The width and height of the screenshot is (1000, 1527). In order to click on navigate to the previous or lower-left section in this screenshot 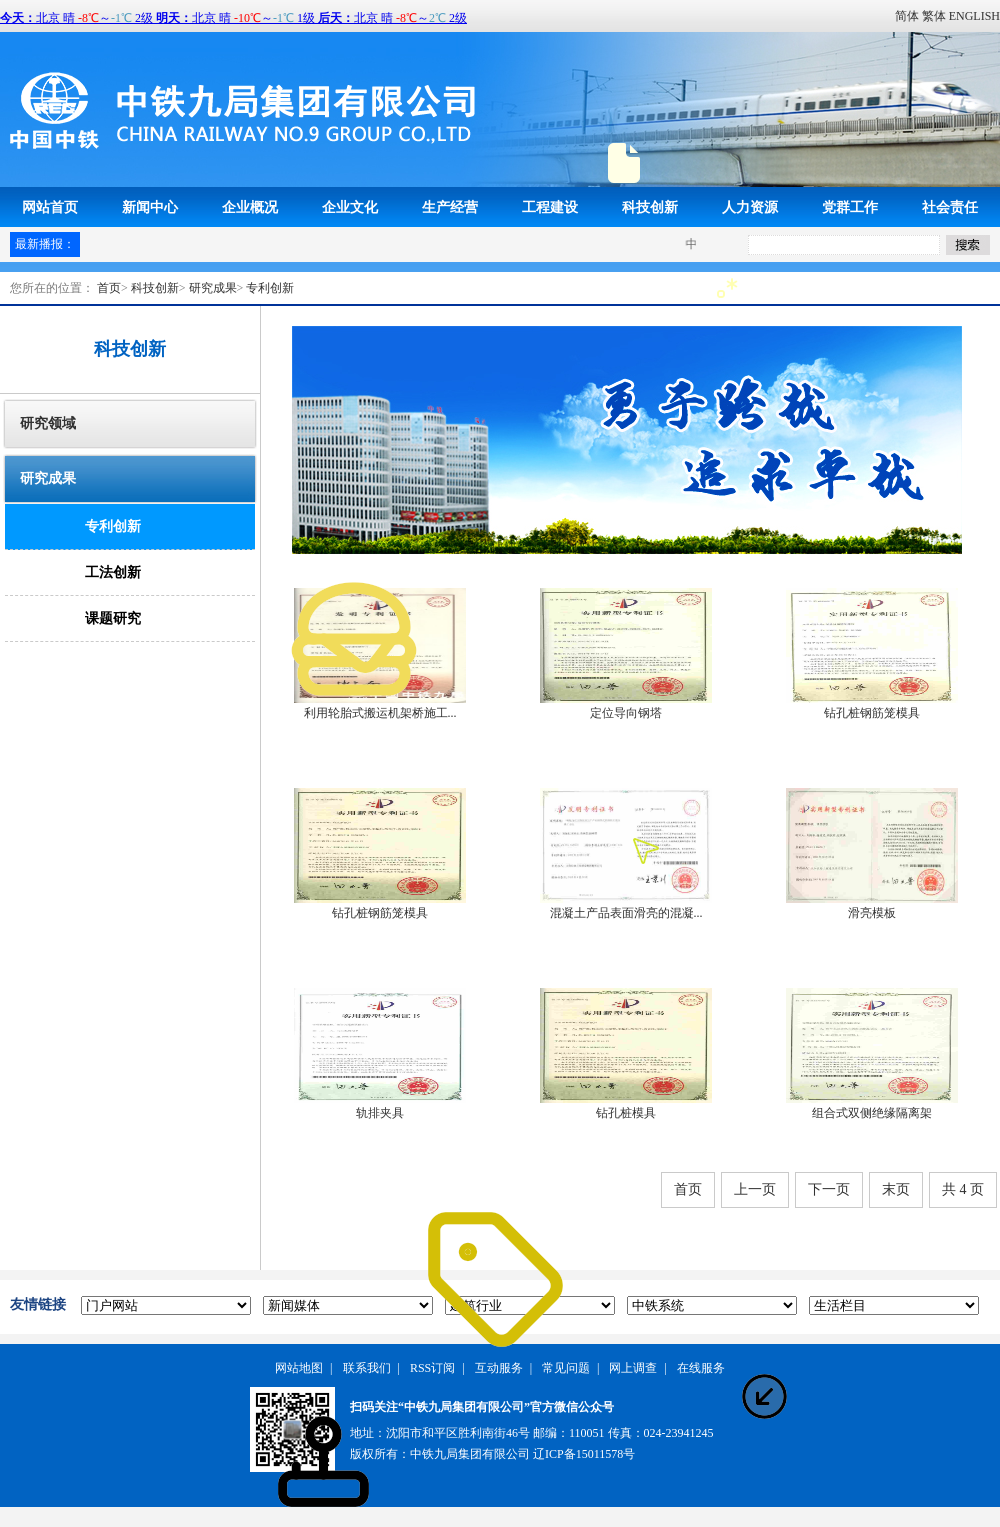, I will do `click(764, 1396)`.